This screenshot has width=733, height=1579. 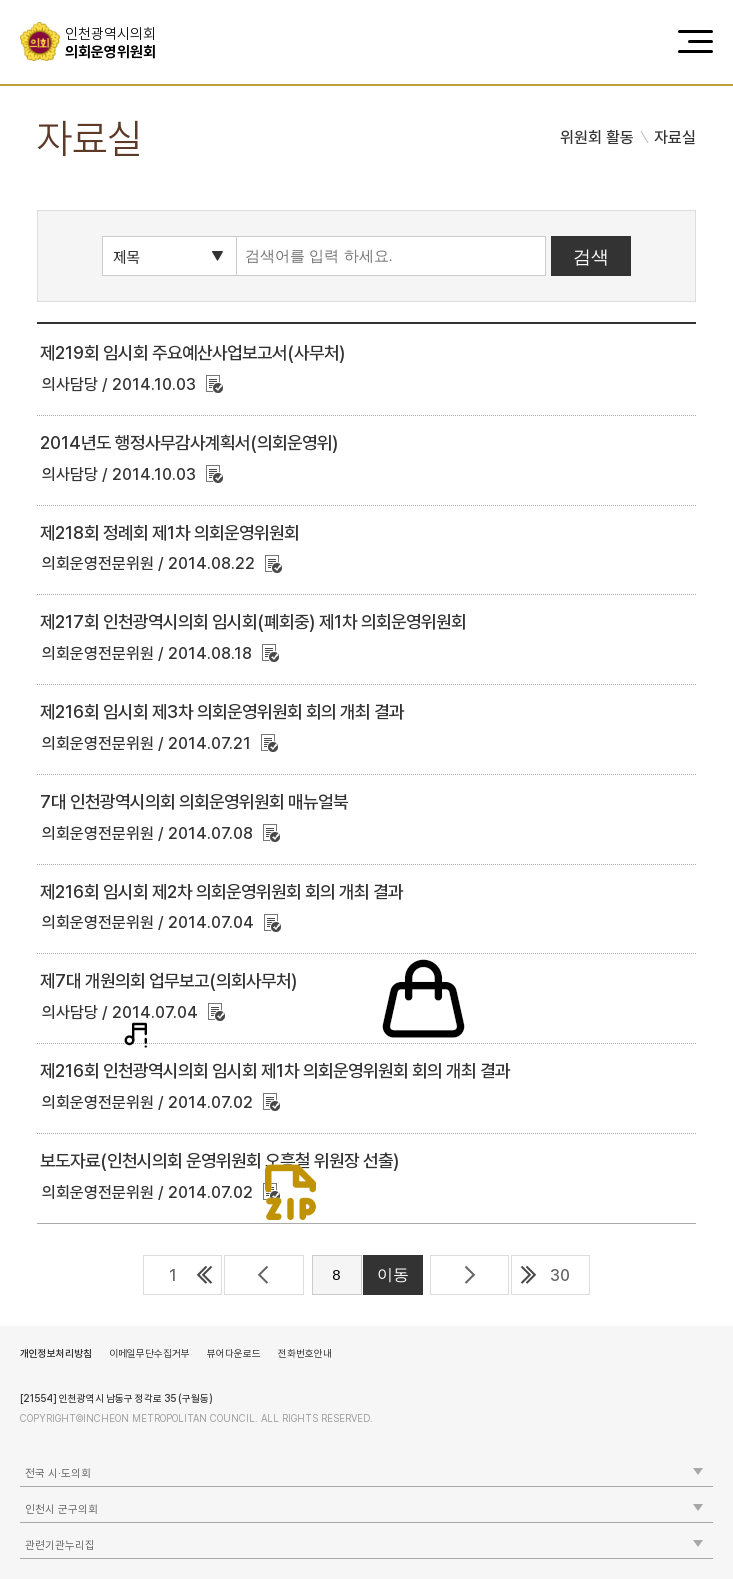 What do you see at coordinates (290, 1194) in the screenshot?
I see `compress files into a zip archive` at bounding box center [290, 1194].